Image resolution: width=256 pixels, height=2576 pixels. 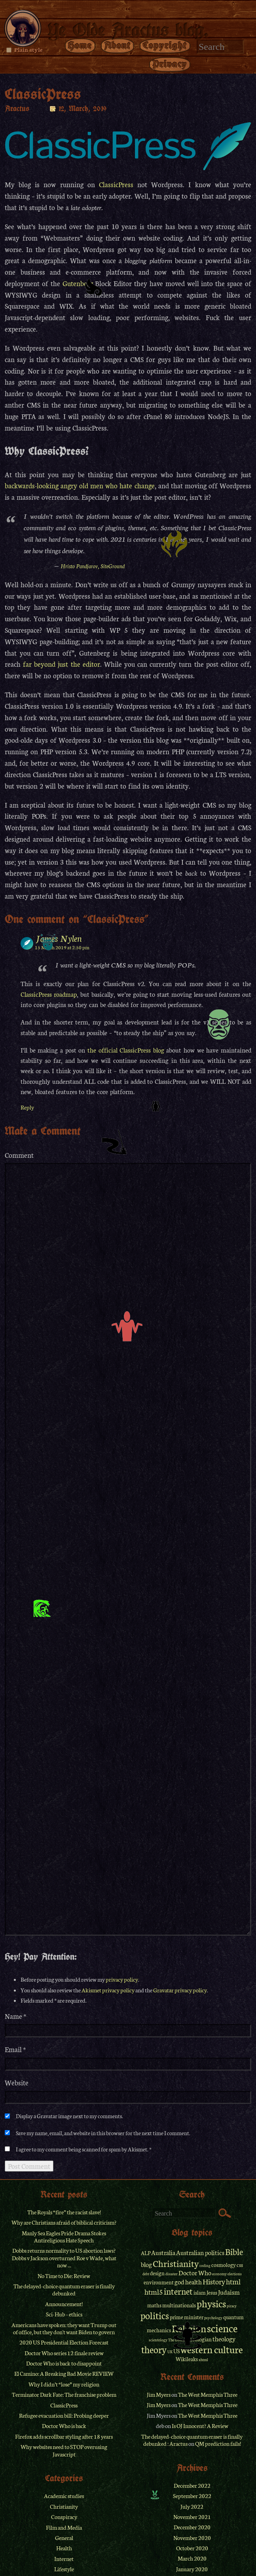 What do you see at coordinates (188, 2336) in the screenshot?
I see `teleport to a new location` at bounding box center [188, 2336].